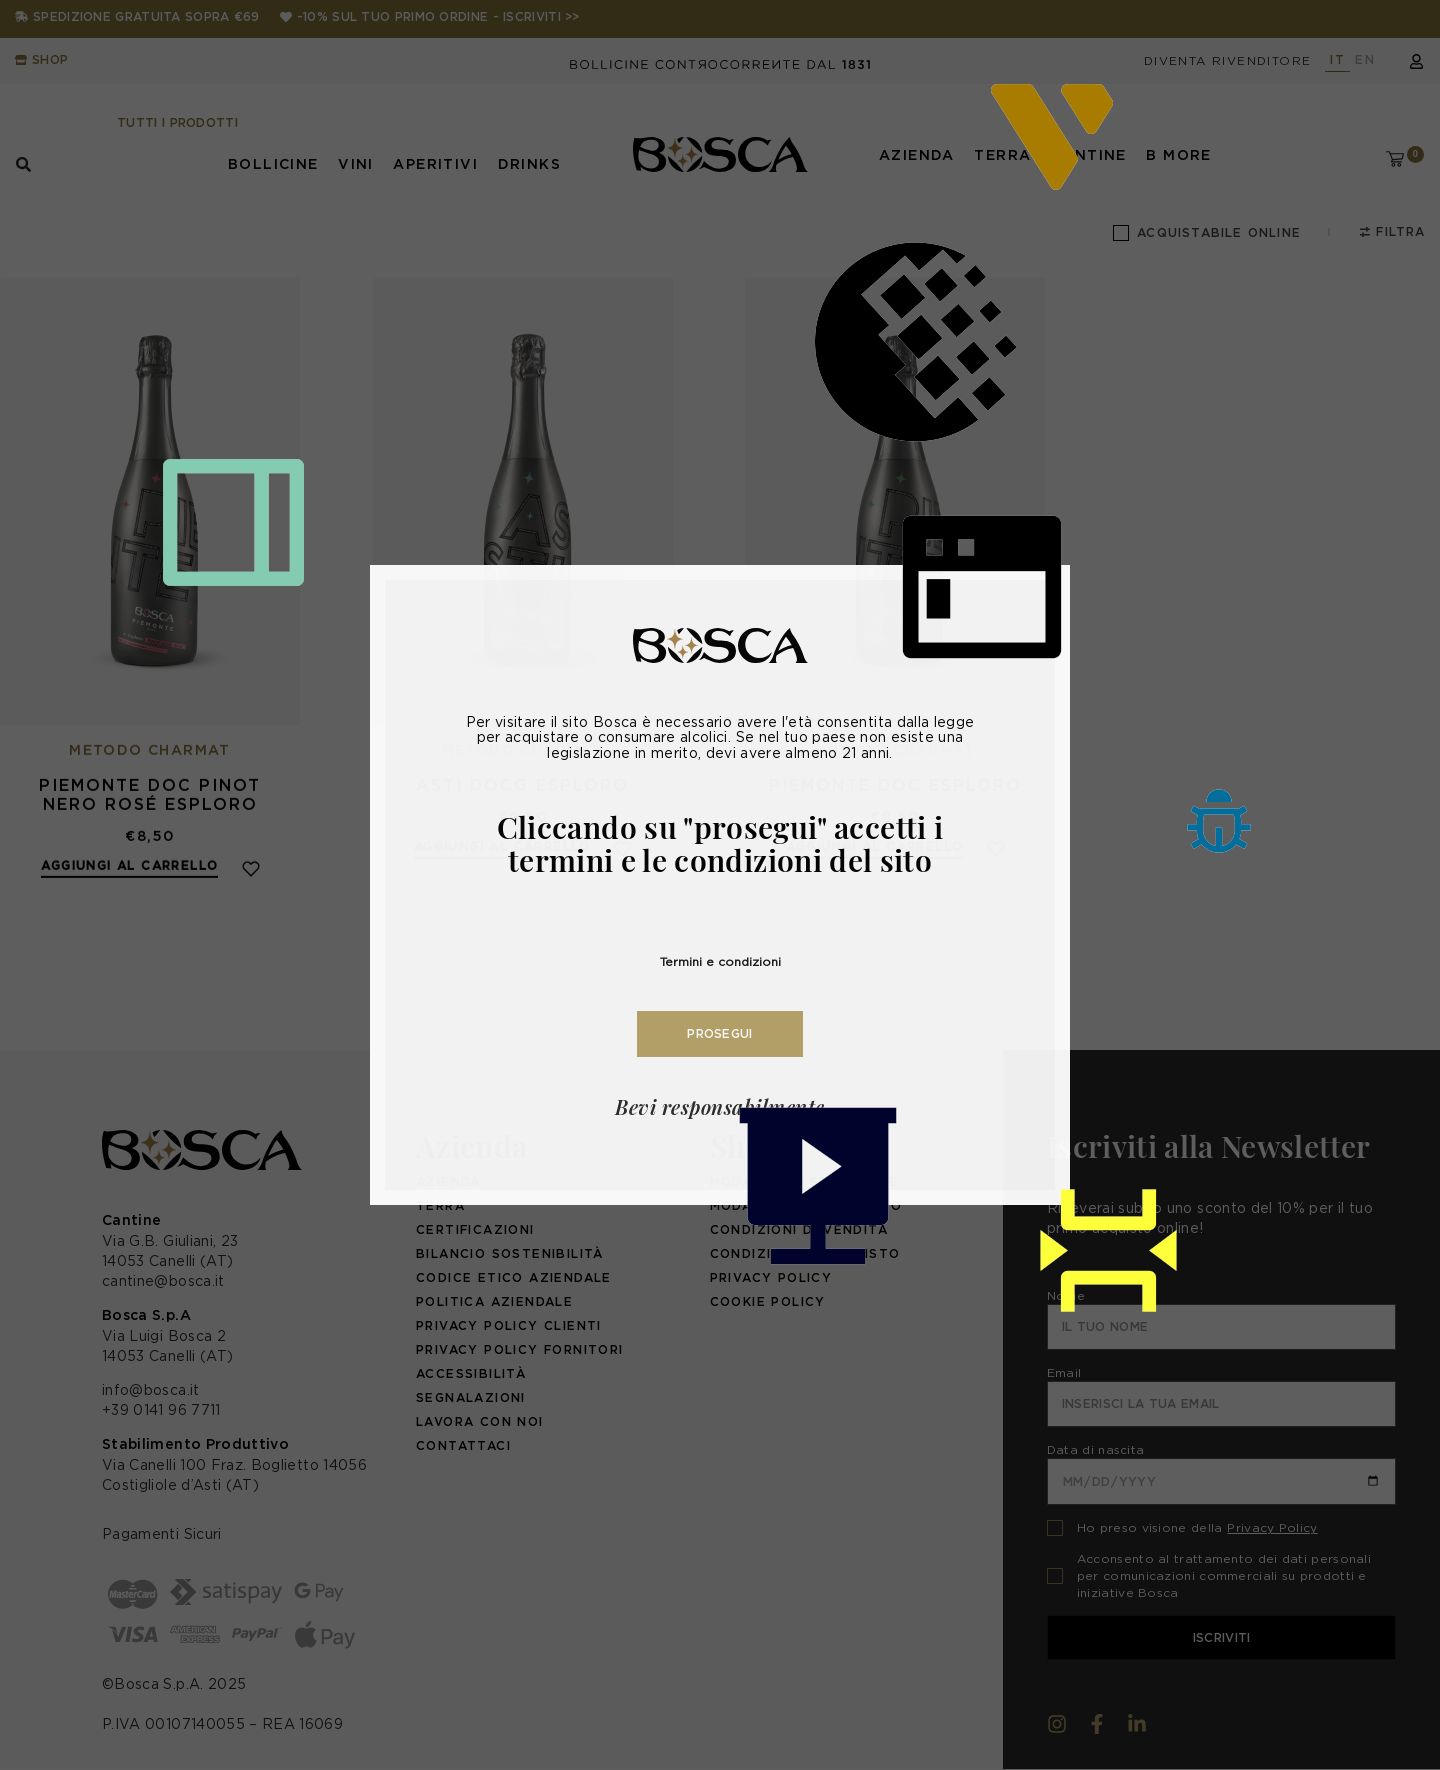 Image resolution: width=1440 pixels, height=1770 pixels. Describe the element at coordinates (233, 522) in the screenshot. I see `switch to right sidebar layout` at that location.